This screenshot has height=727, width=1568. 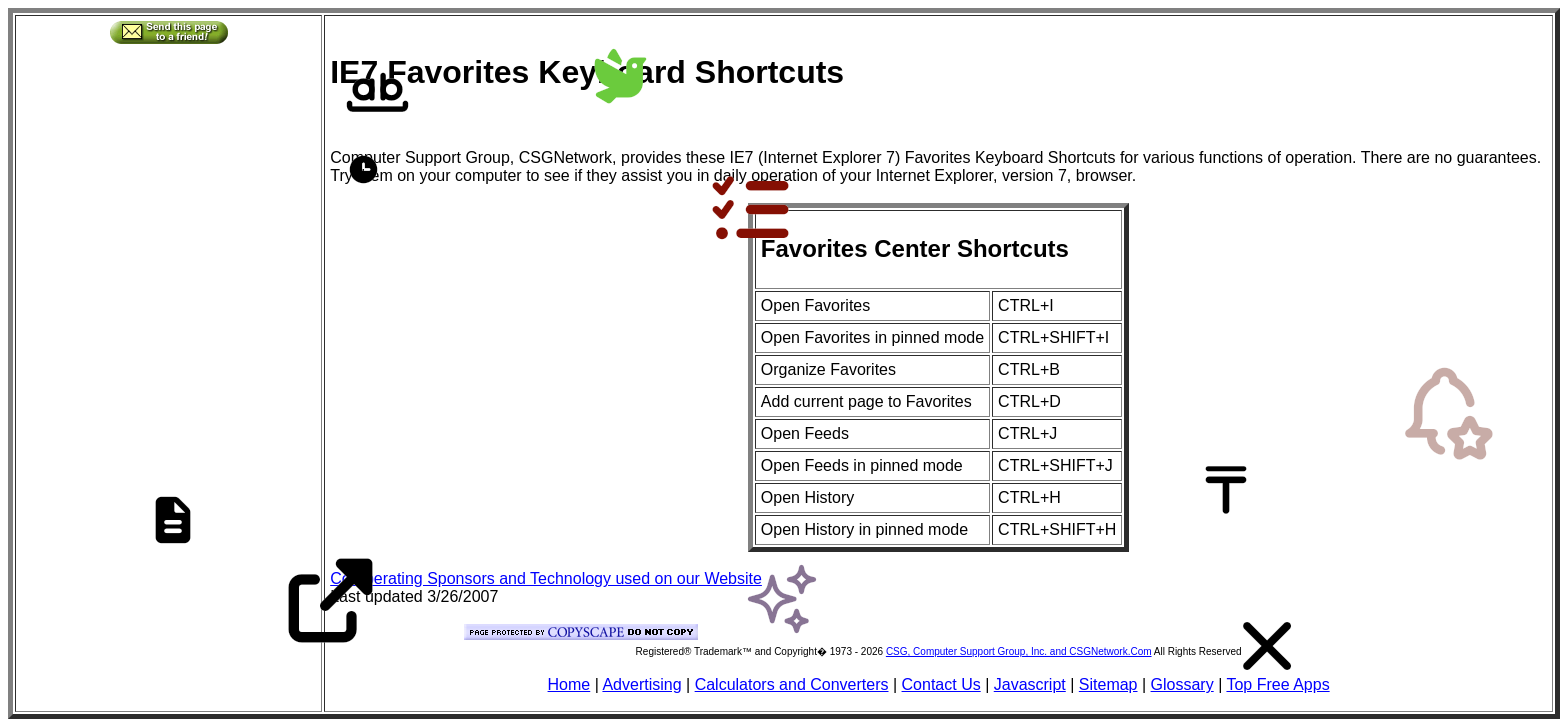 What do you see at coordinates (750, 209) in the screenshot?
I see `view your task list` at bounding box center [750, 209].